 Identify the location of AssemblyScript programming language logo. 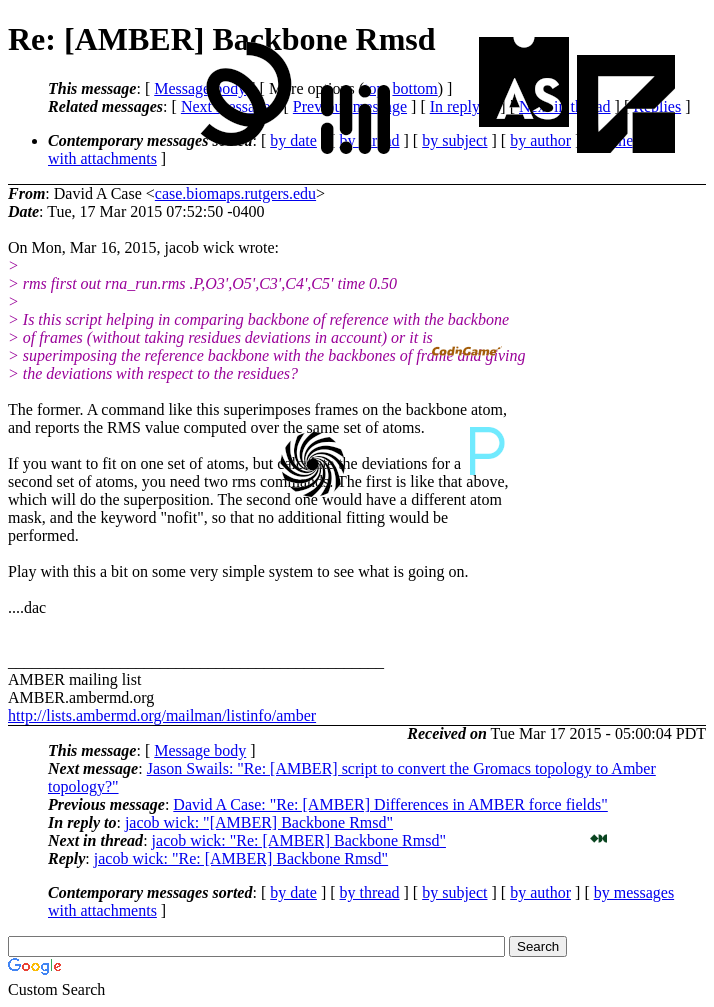
(524, 82).